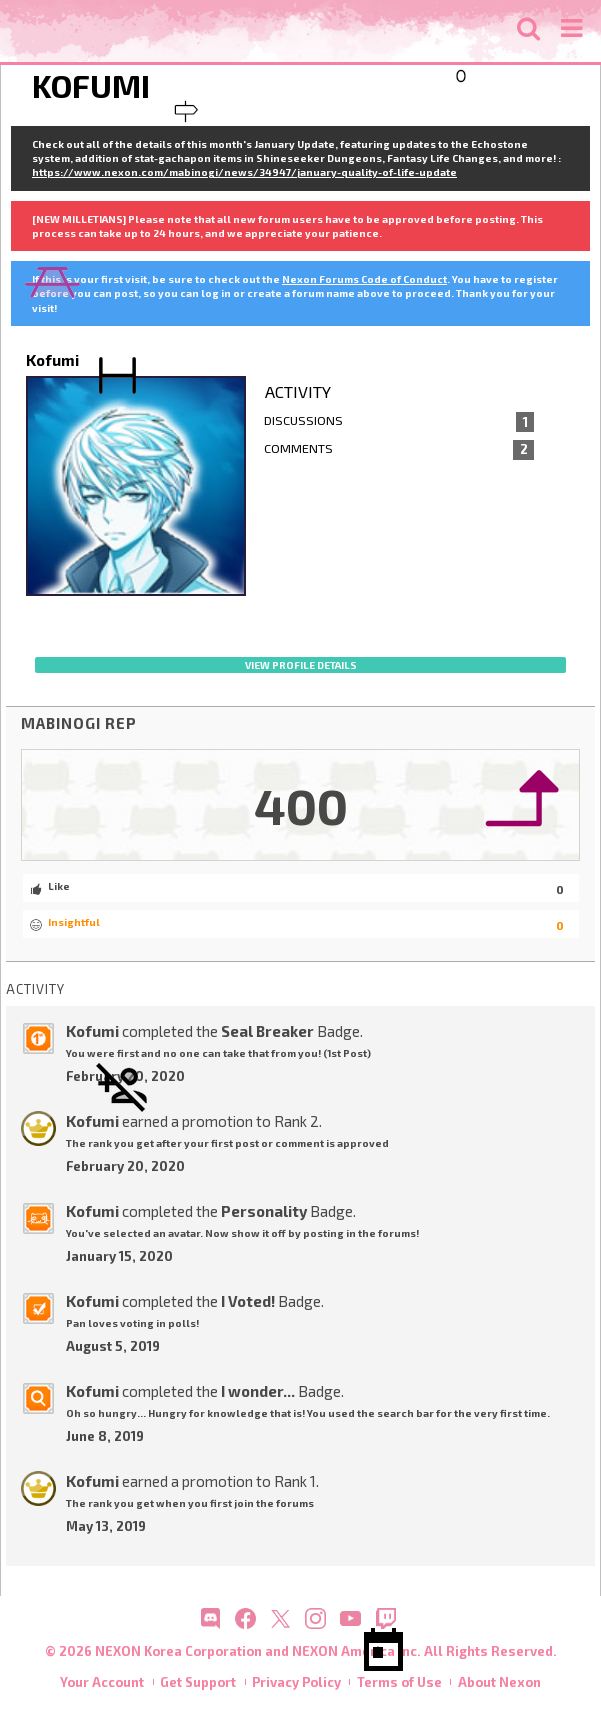  Describe the element at coordinates (185, 111) in the screenshot. I see `access directions or navigation options` at that location.